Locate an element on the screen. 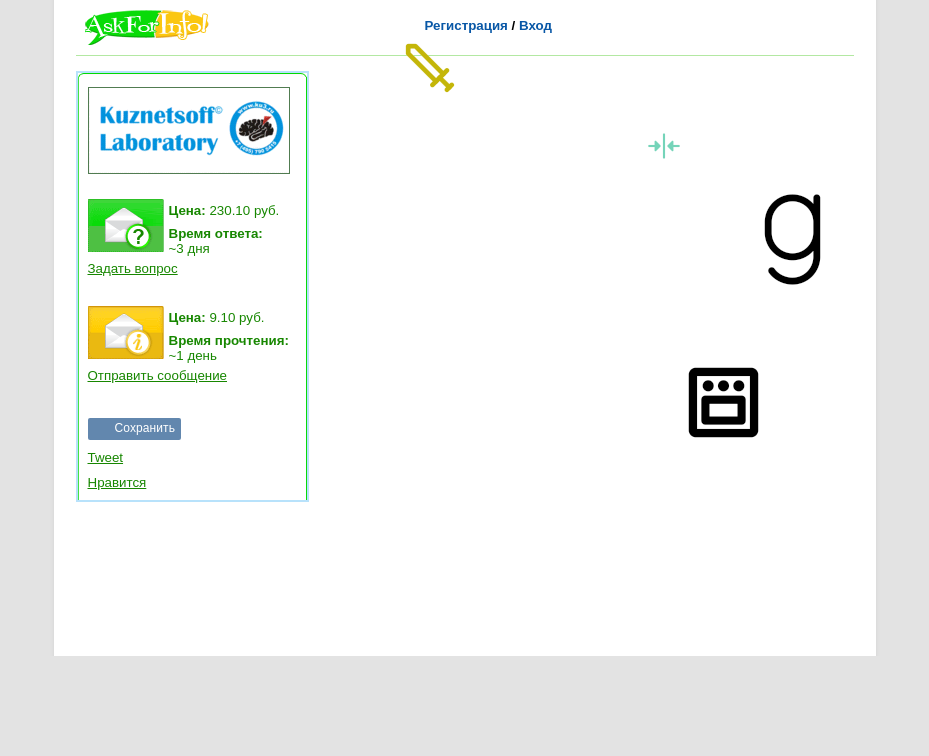  open goodreads app or profile is located at coordinates (792, 239).